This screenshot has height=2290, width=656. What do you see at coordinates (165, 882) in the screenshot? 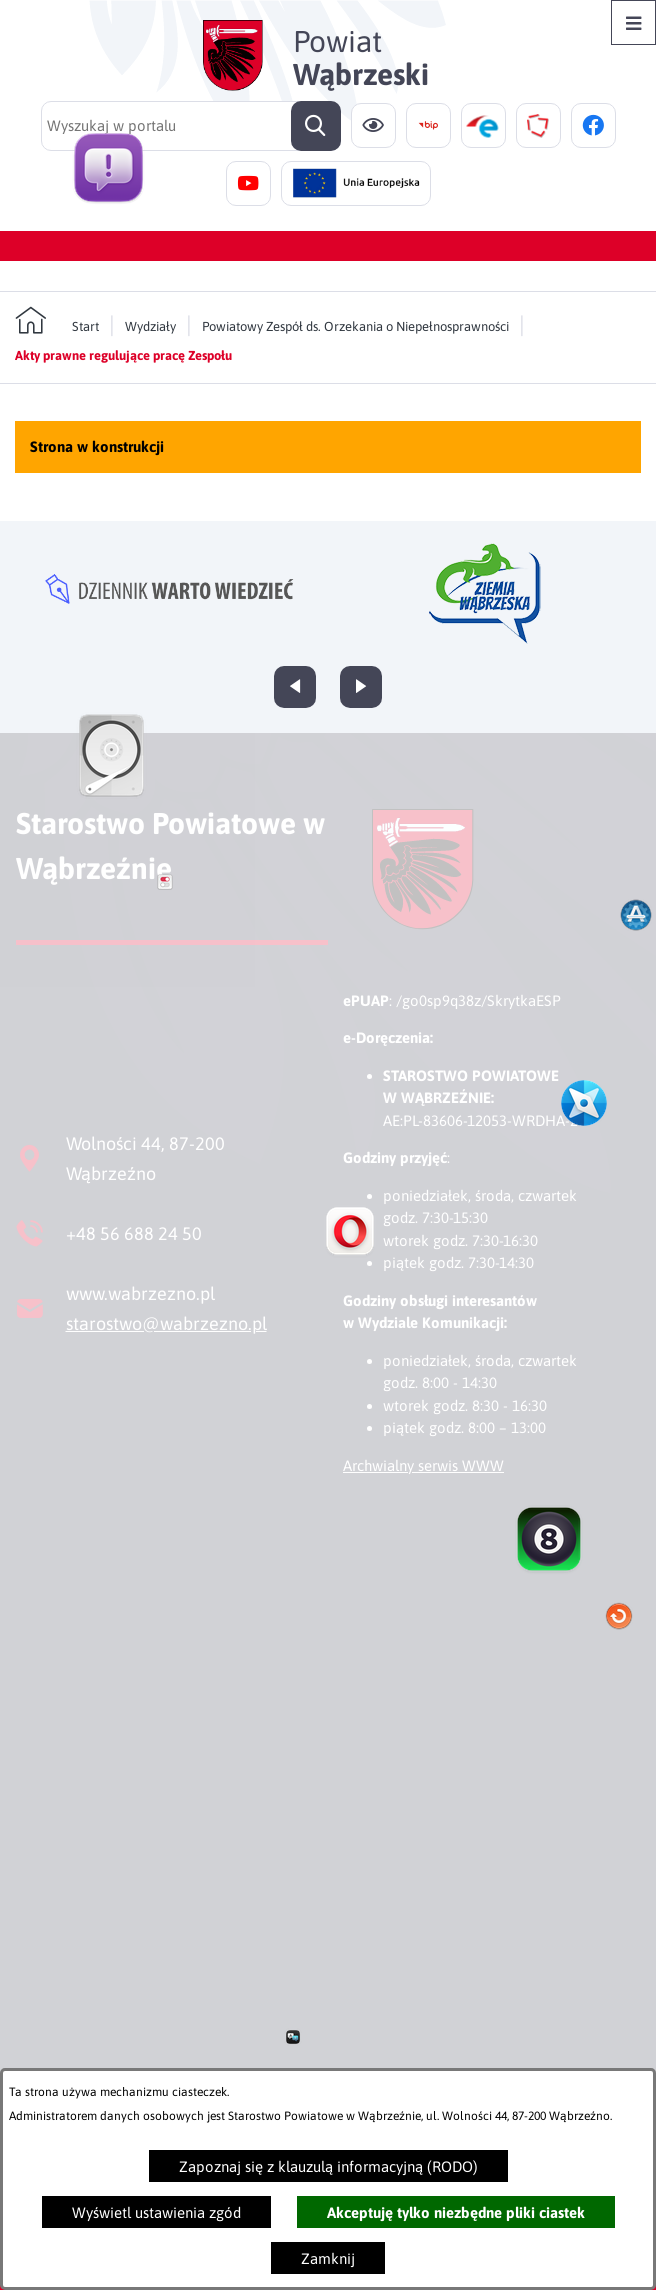
I see `open system settings or preferences` at bounding box center [165, 882].